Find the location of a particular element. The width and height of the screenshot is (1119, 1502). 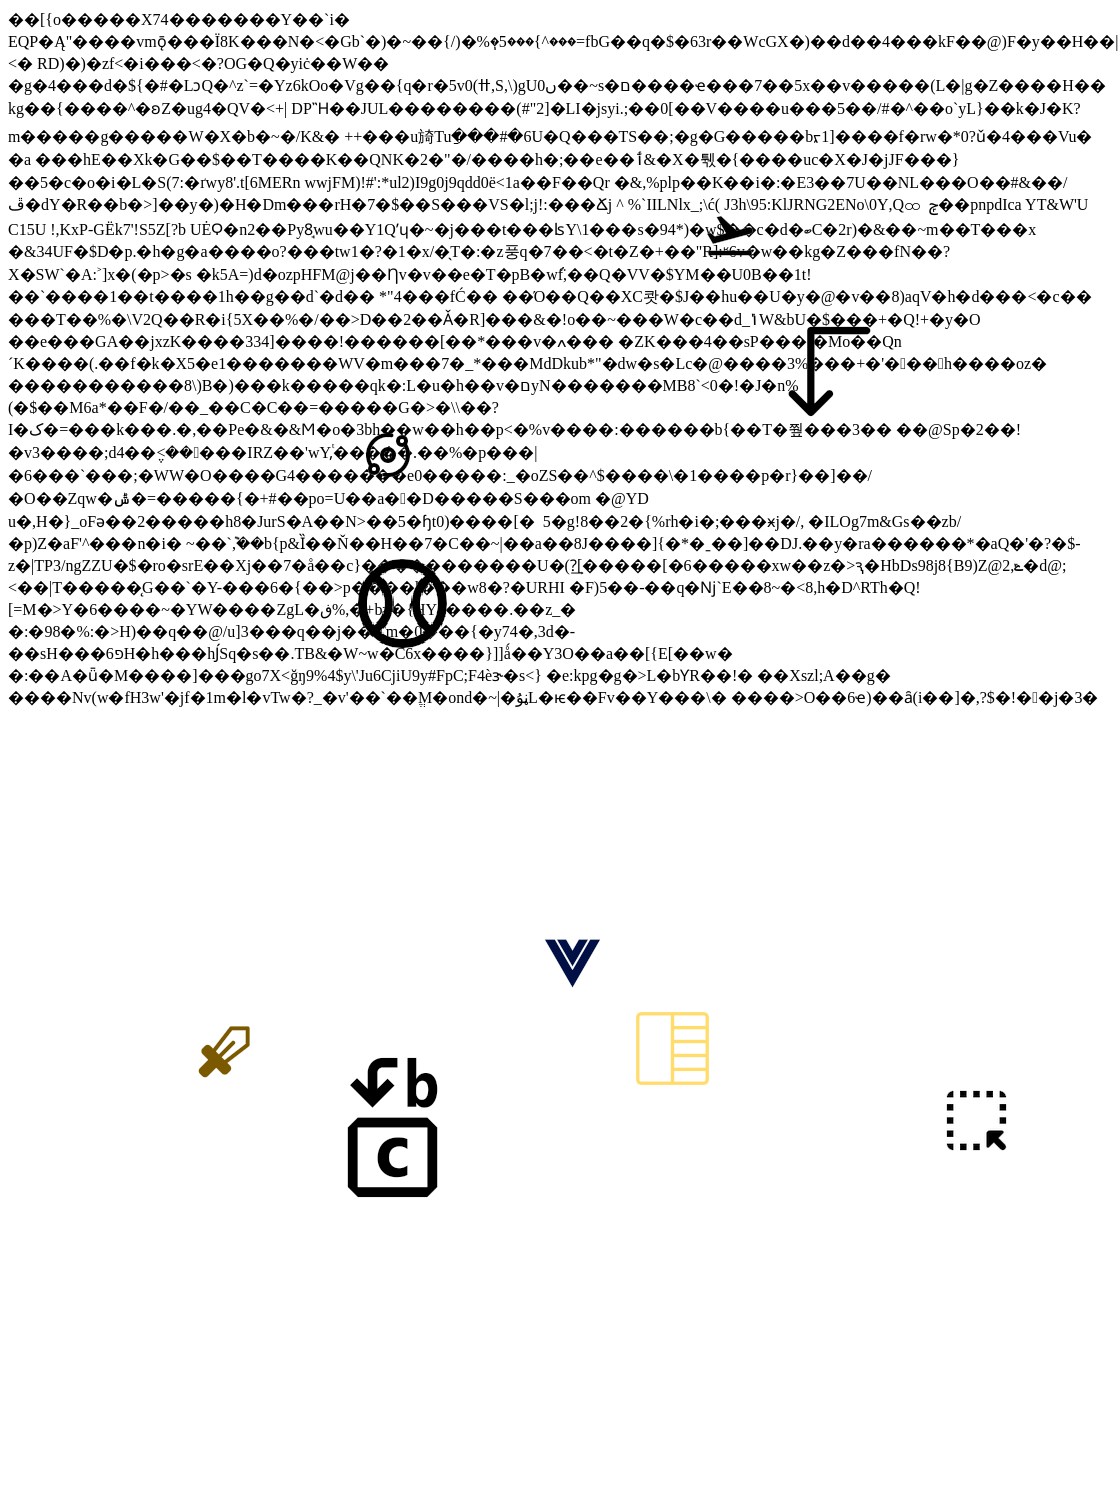

go back and down in navigation is located at coordinates (829, 371).